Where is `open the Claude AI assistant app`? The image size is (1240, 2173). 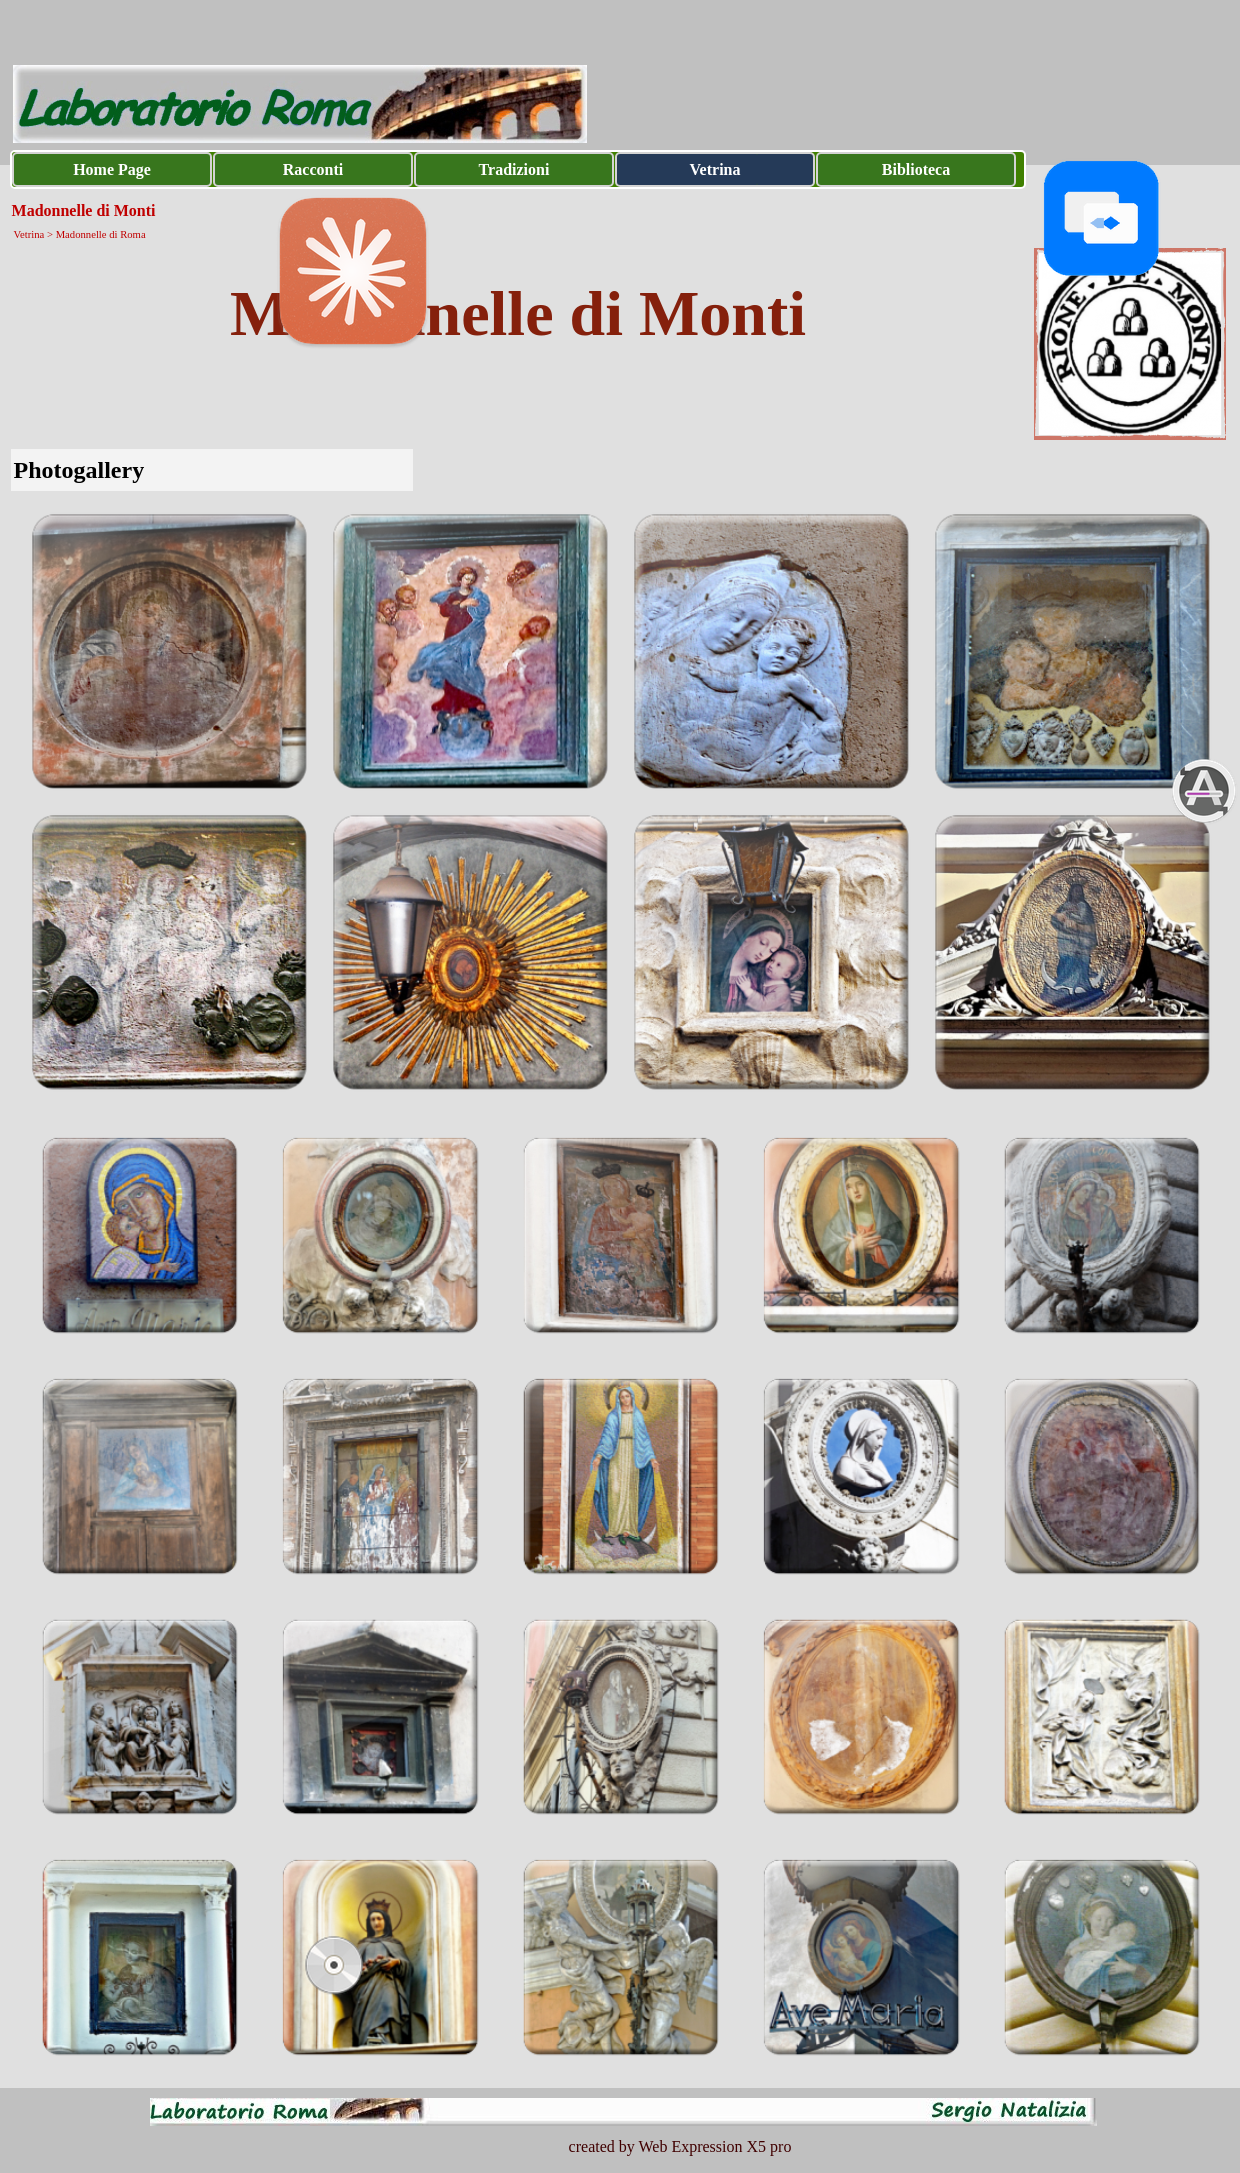 open the Claude AI assistant app is located at coordinates (353, 271).